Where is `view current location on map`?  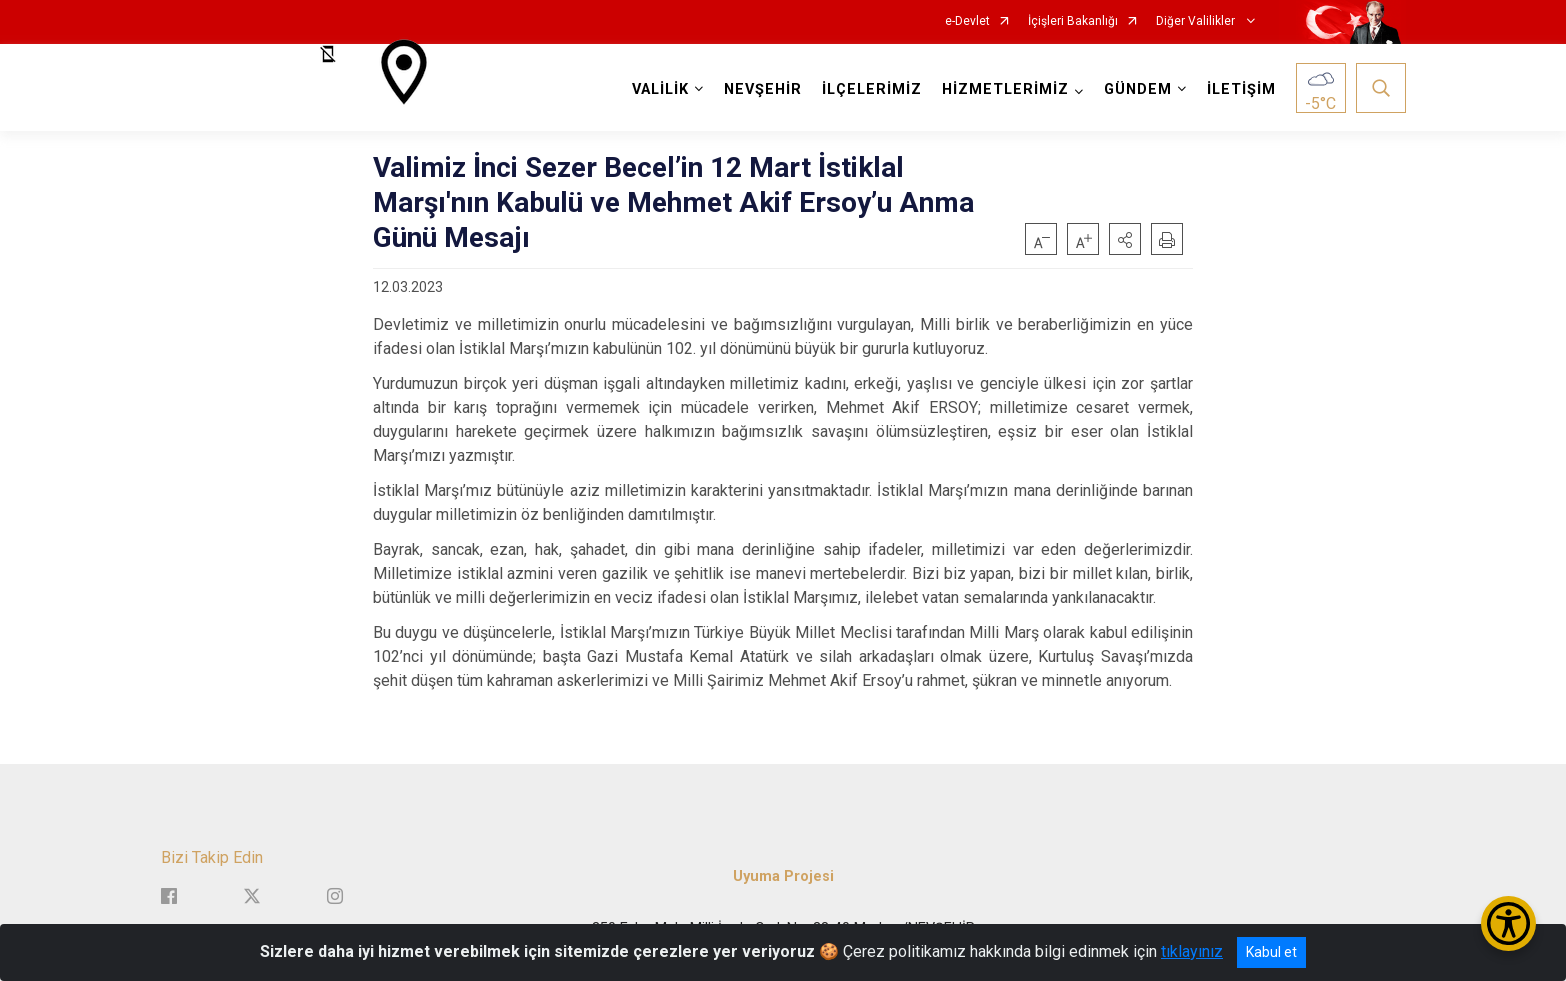 view current location on map is located at coordinates (404, 72).